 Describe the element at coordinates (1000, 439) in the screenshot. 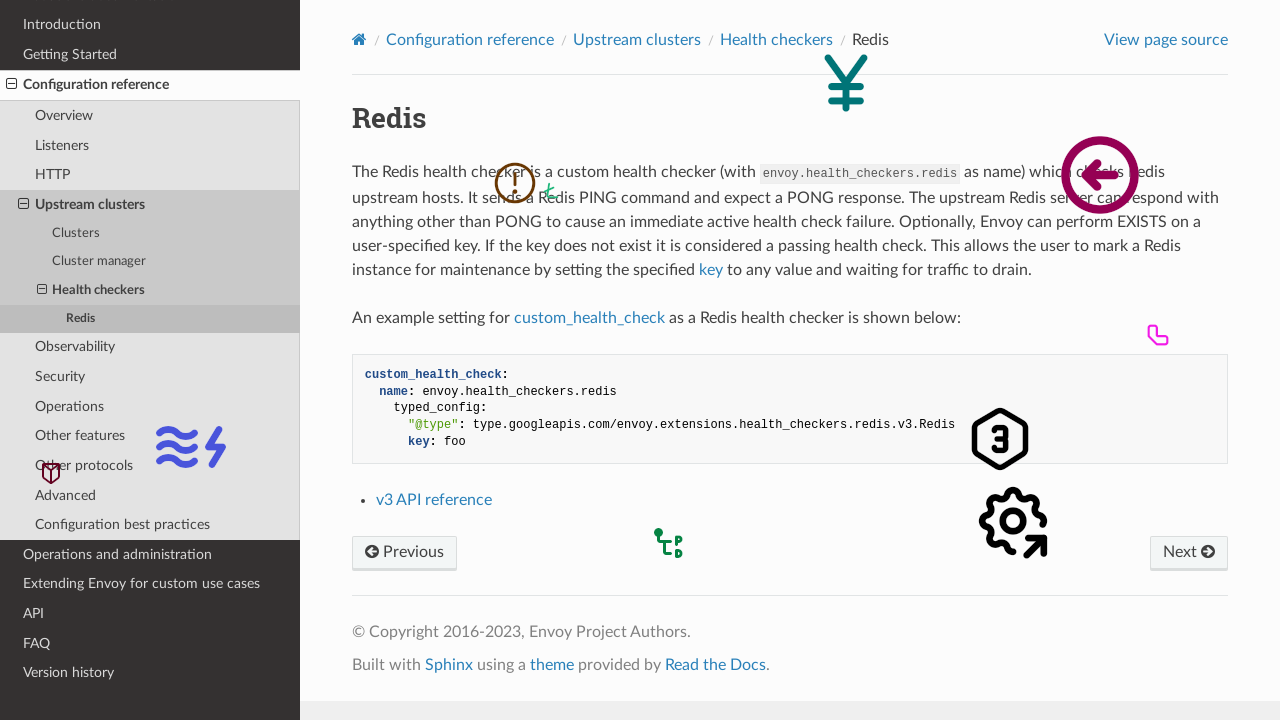

I see `step 3 in a multi-step process` at that location.